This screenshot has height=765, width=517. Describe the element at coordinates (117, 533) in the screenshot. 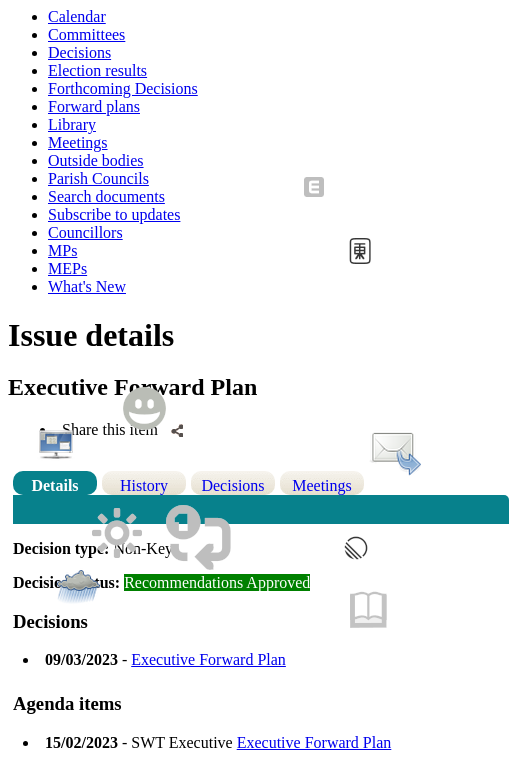

I see `adjust display brightness settings` at that location.